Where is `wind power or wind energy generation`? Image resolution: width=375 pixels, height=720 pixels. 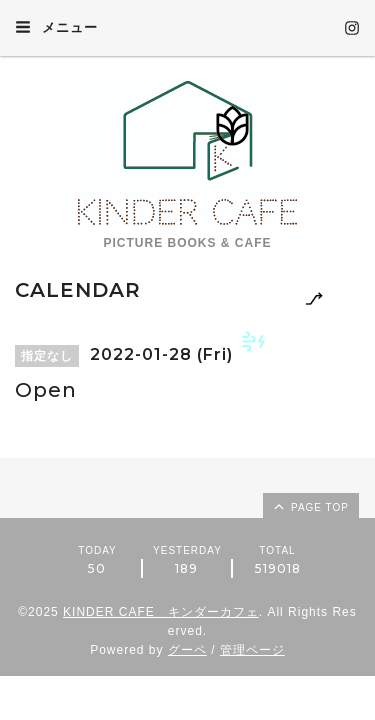
wind power or wind energy generation is located at coordinates (253, 341).